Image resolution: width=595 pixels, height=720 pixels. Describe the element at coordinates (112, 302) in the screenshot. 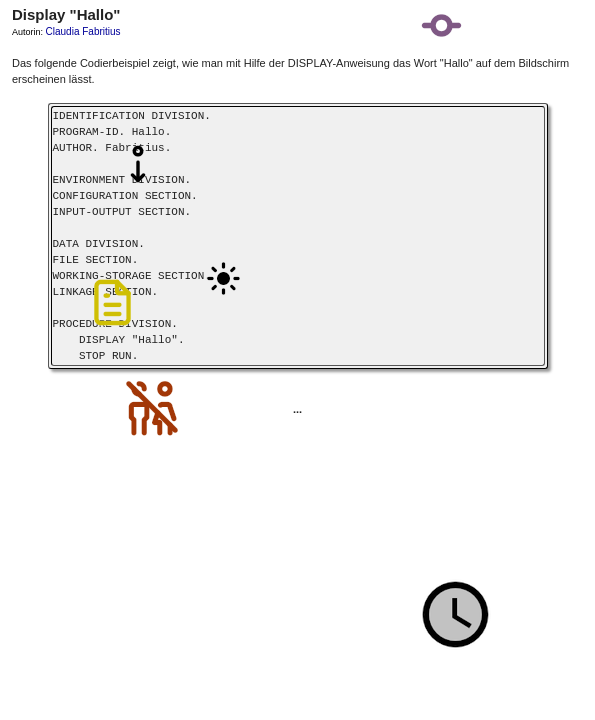

I see `view document contents` at that location.